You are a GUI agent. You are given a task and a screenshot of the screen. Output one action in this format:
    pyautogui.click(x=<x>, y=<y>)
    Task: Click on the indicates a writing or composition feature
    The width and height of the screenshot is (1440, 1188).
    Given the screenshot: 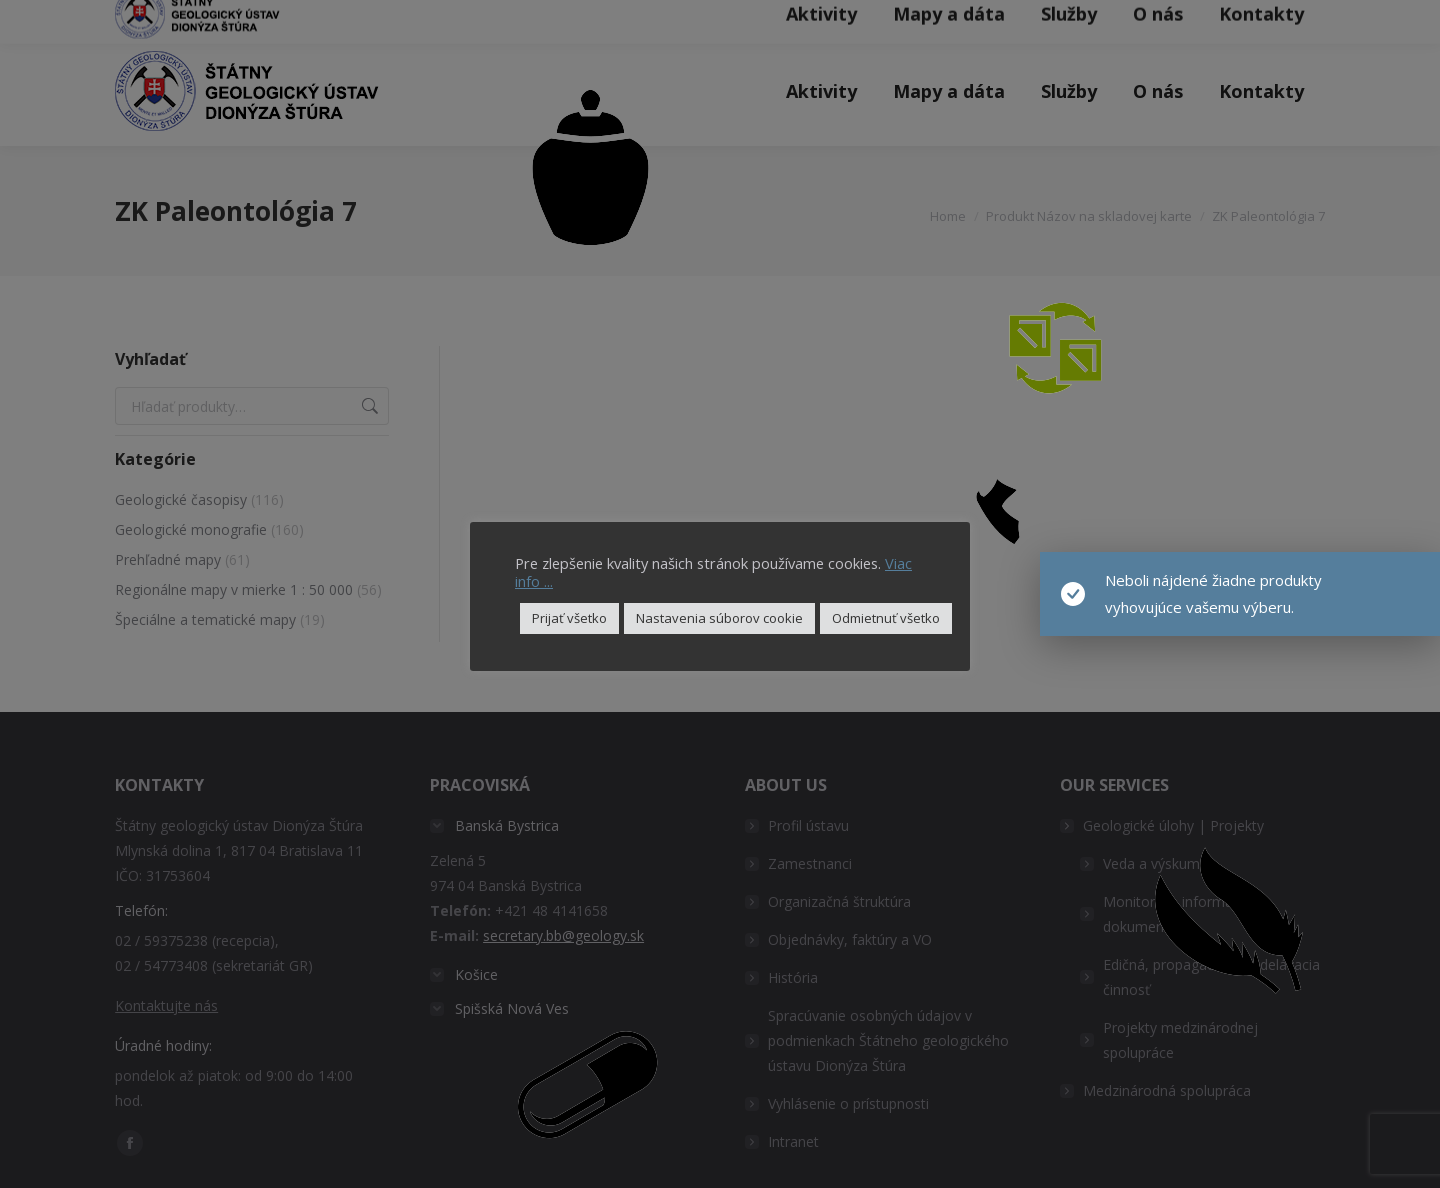 What is the action you would take?
    pyautogui.click(x=1229, y=921)
    